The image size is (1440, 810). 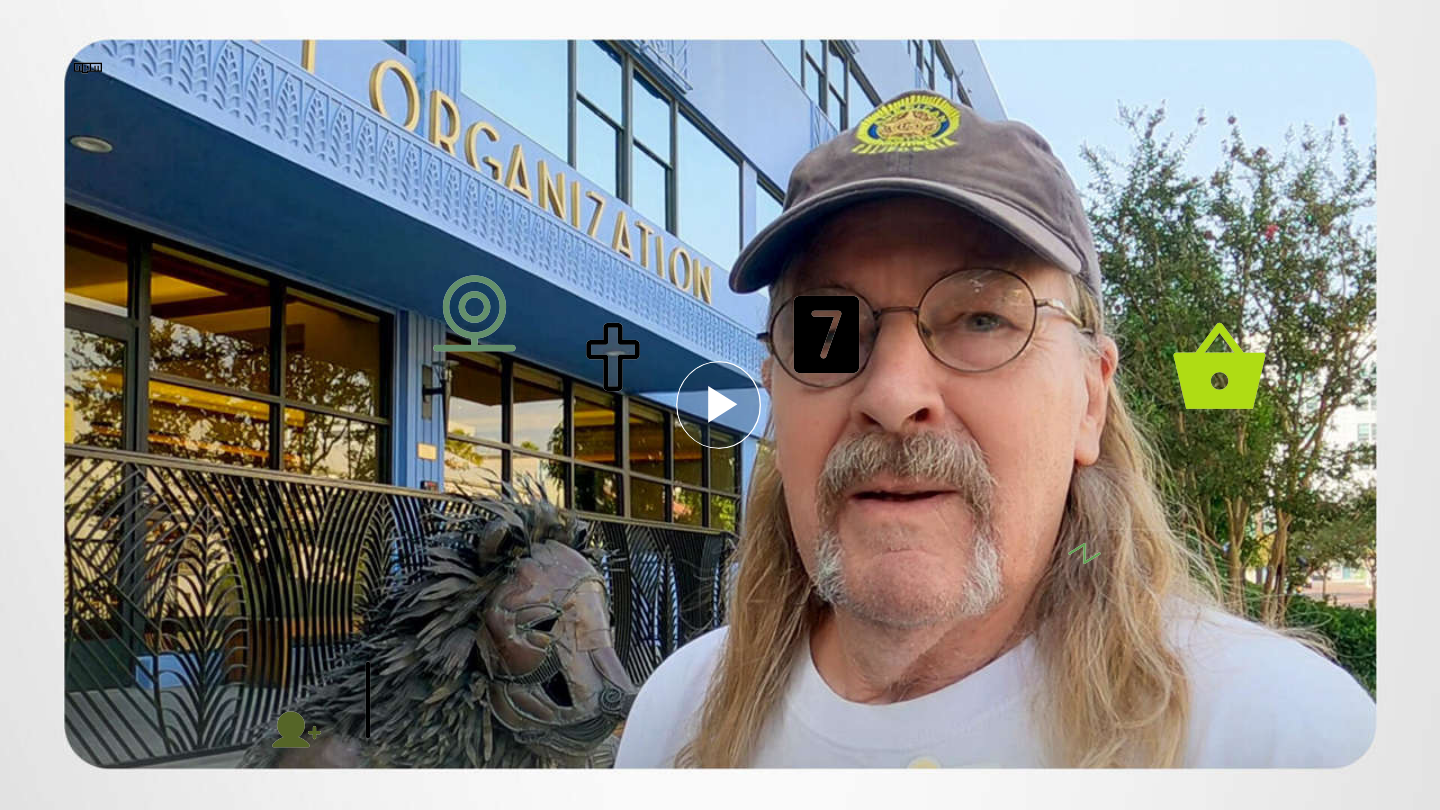 What do you see at coordinates (88, 68) in the screenshot?
I see `npm package manager logo` at bounding box center [88, 68].